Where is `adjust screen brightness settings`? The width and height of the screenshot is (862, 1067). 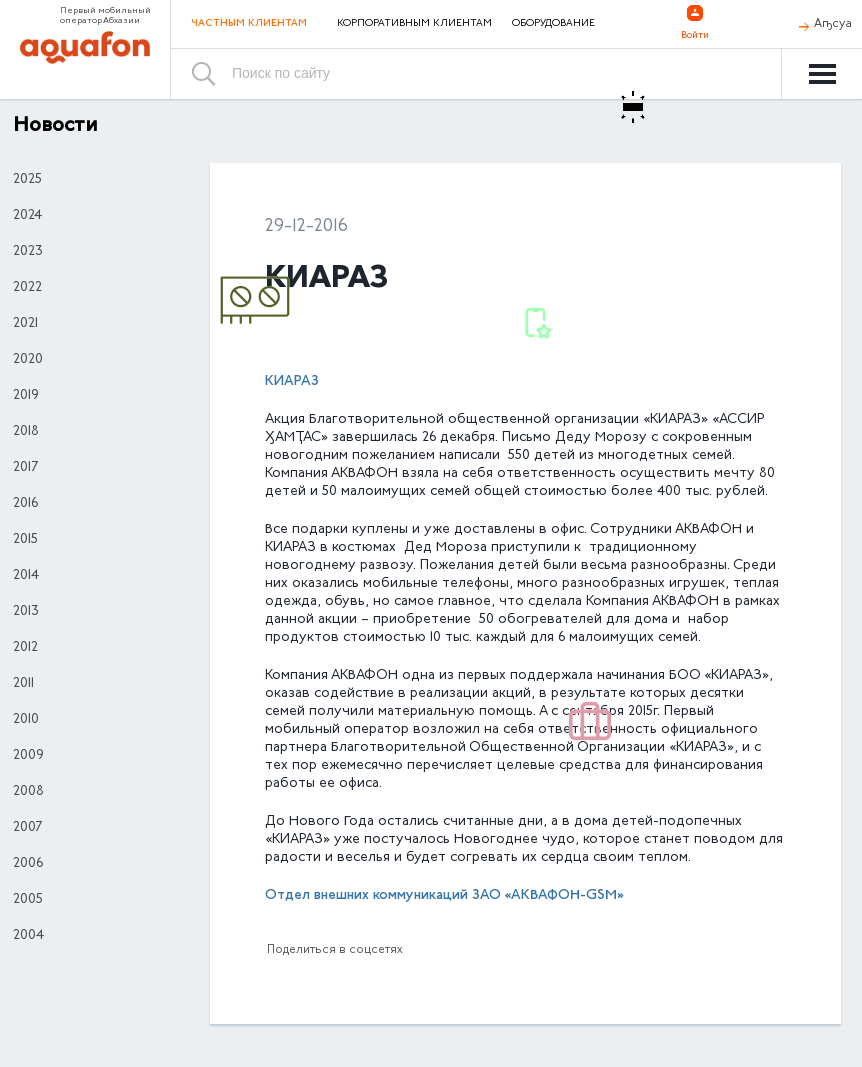 adjust screen brightness settings is located at coordinates (633, 107).